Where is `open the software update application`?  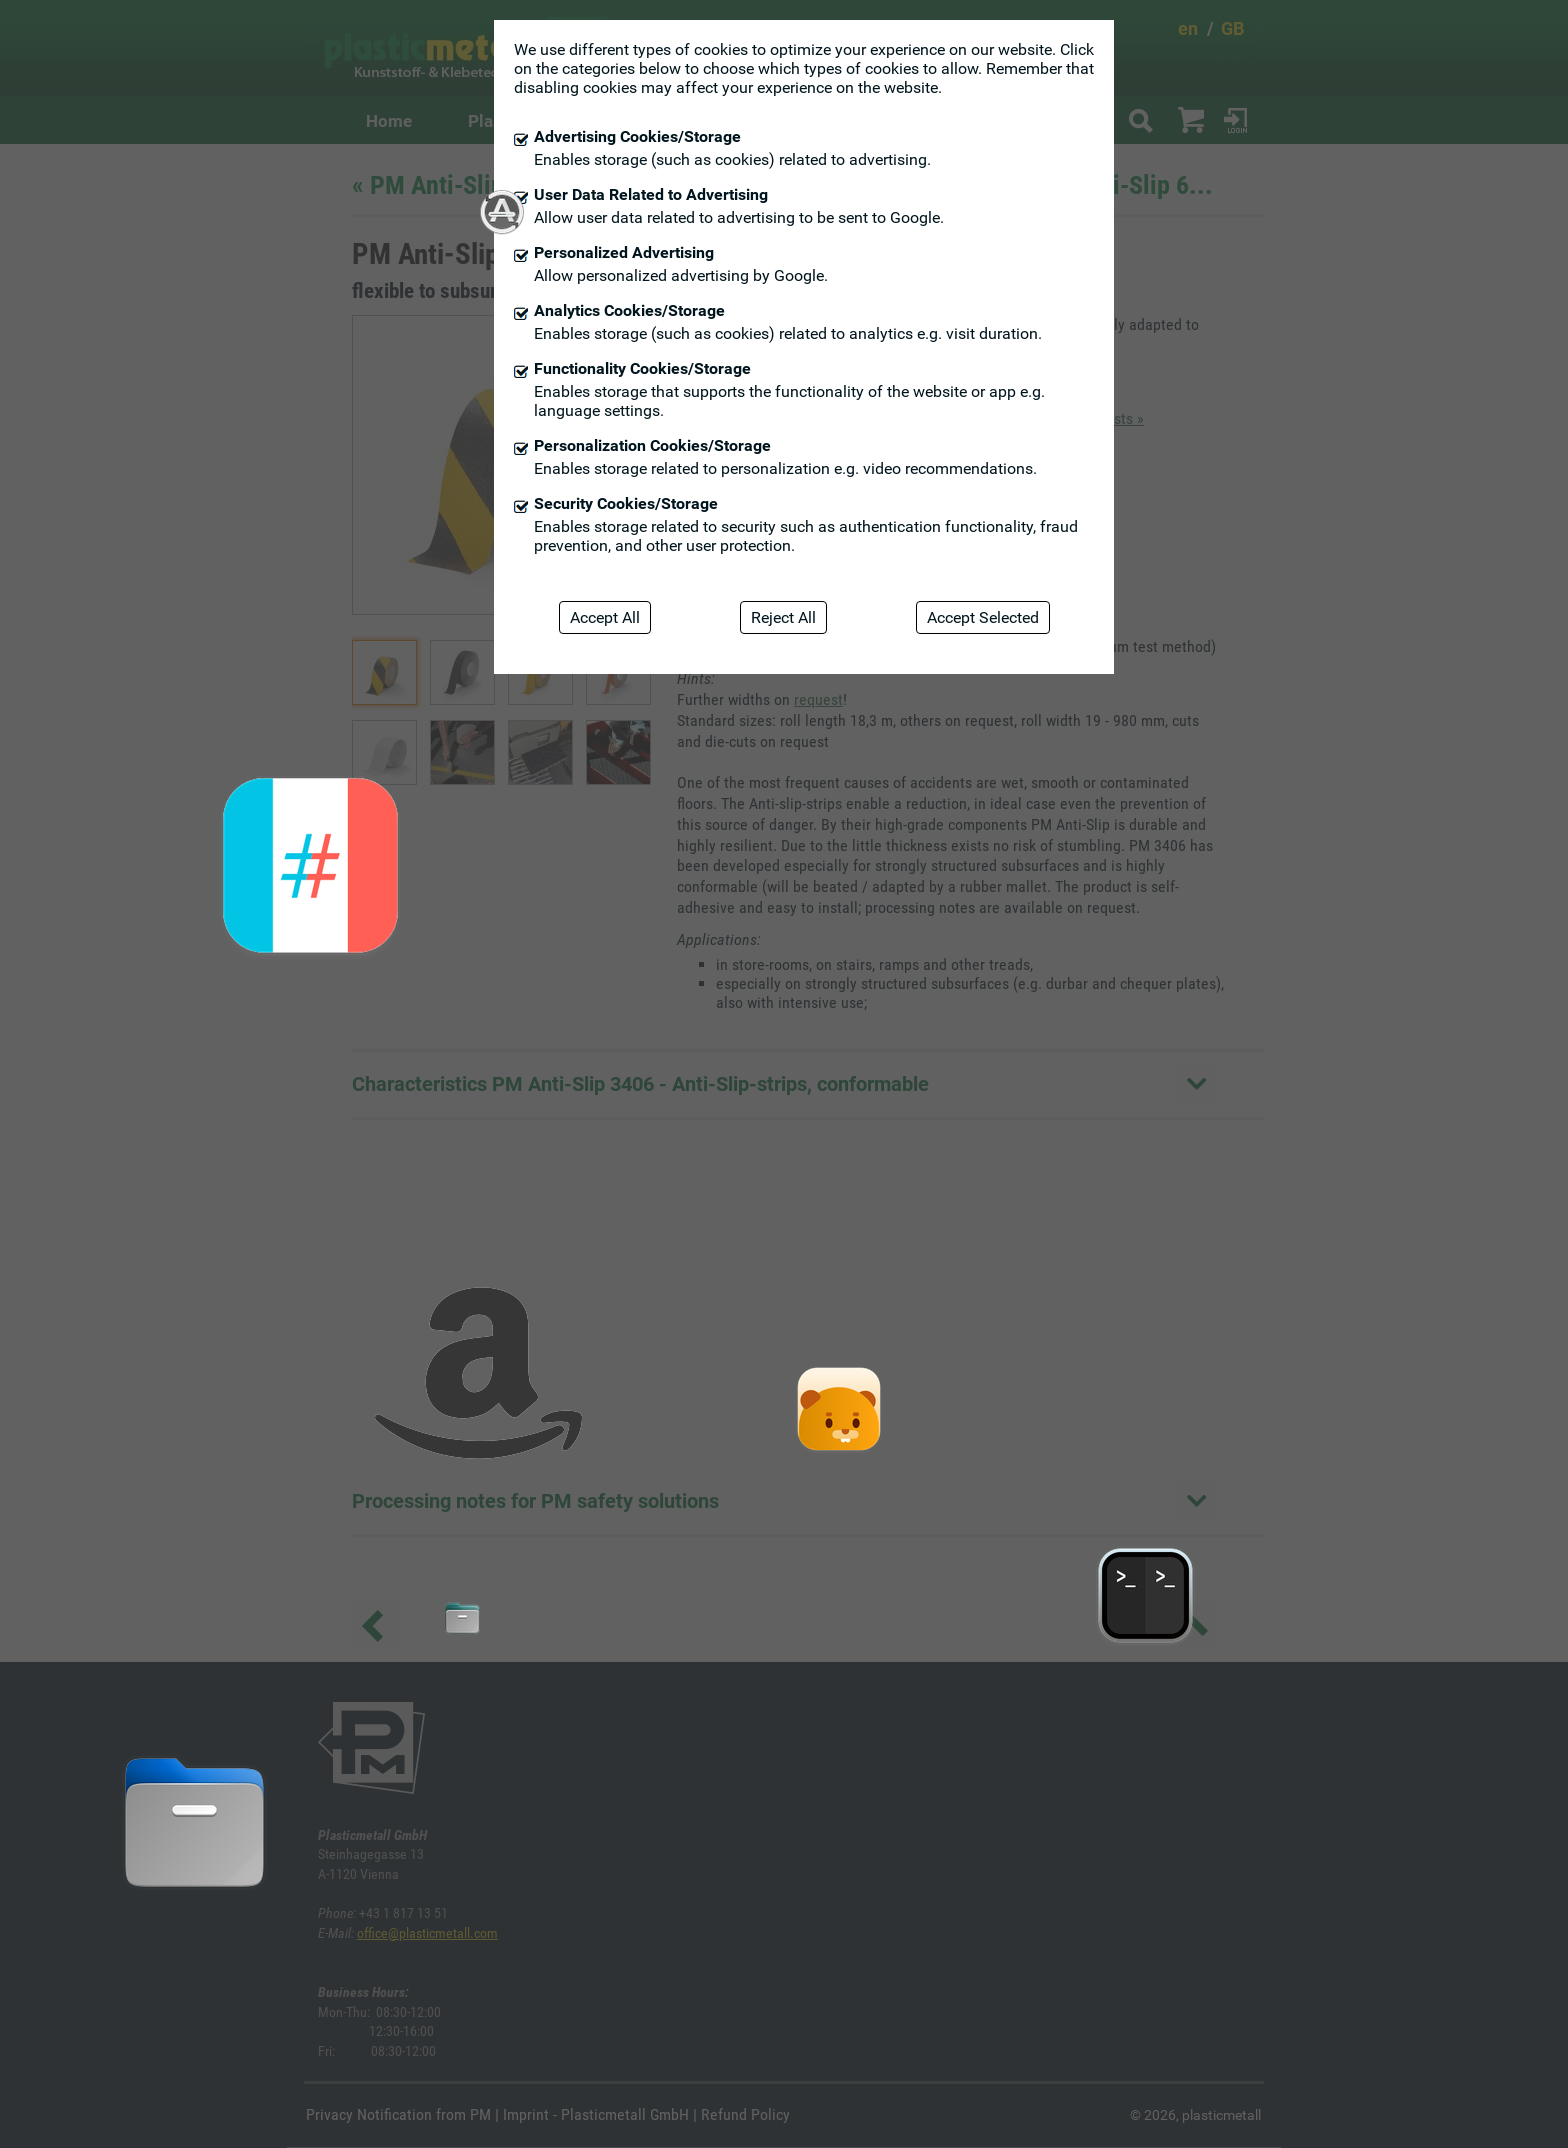
open the software update application is located at coordinates (502, 212).